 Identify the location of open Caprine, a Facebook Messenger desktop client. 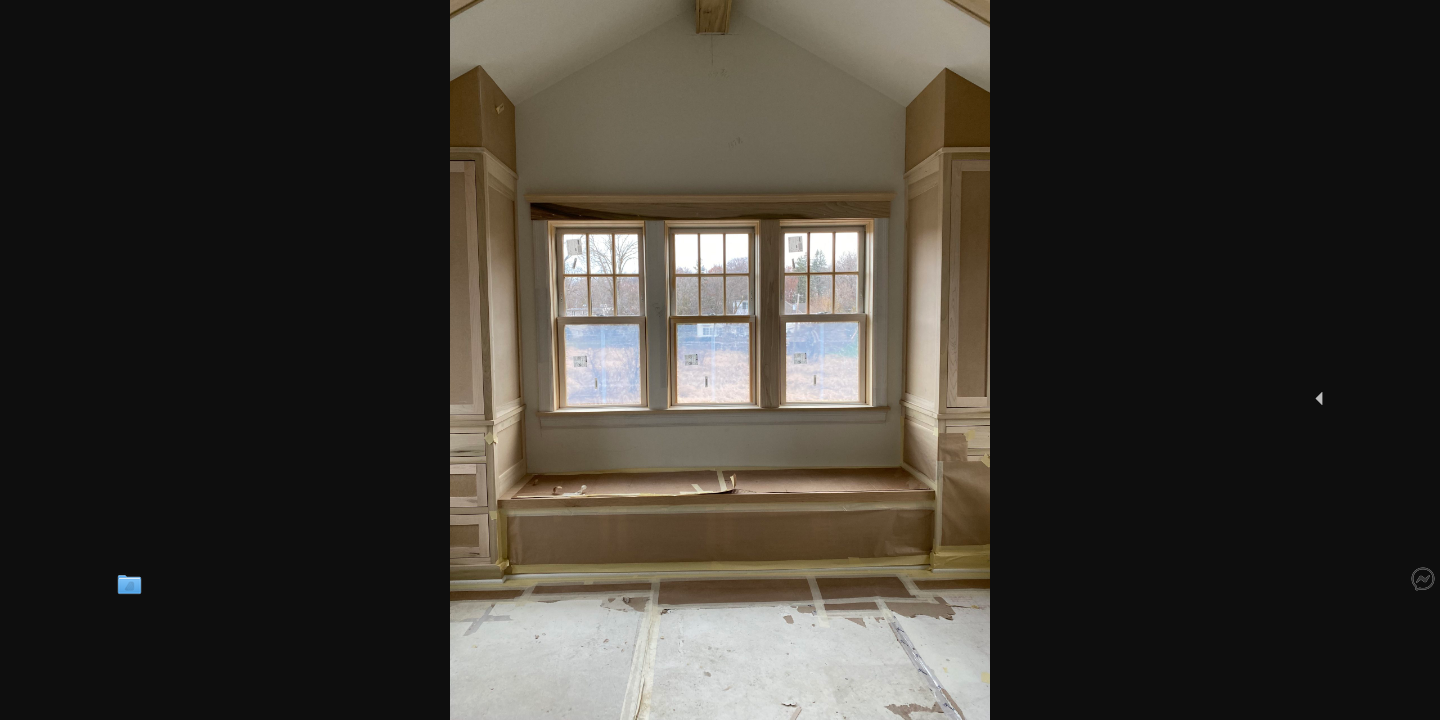
(1423, 579).